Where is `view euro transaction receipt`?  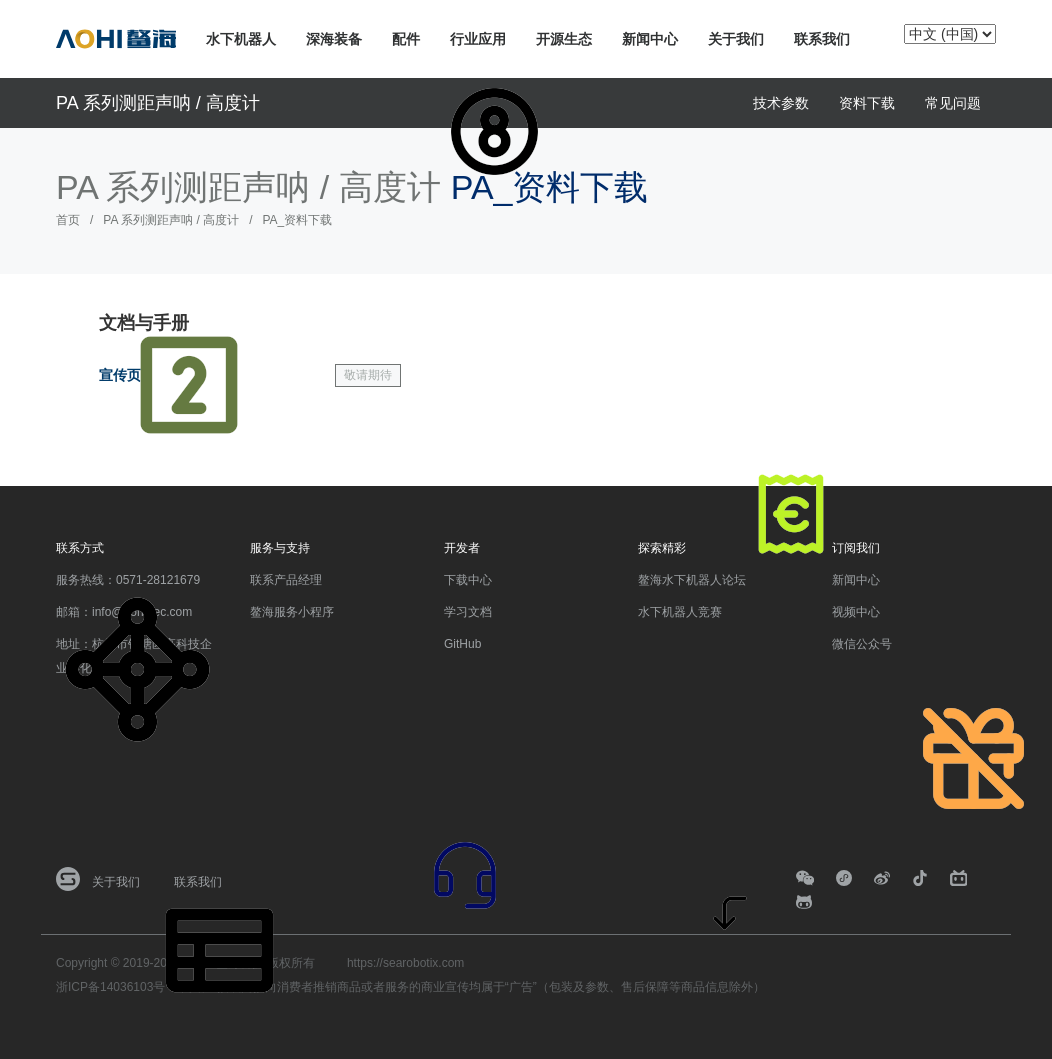 view euro transaction receipt is located at coordinates (791, 514).